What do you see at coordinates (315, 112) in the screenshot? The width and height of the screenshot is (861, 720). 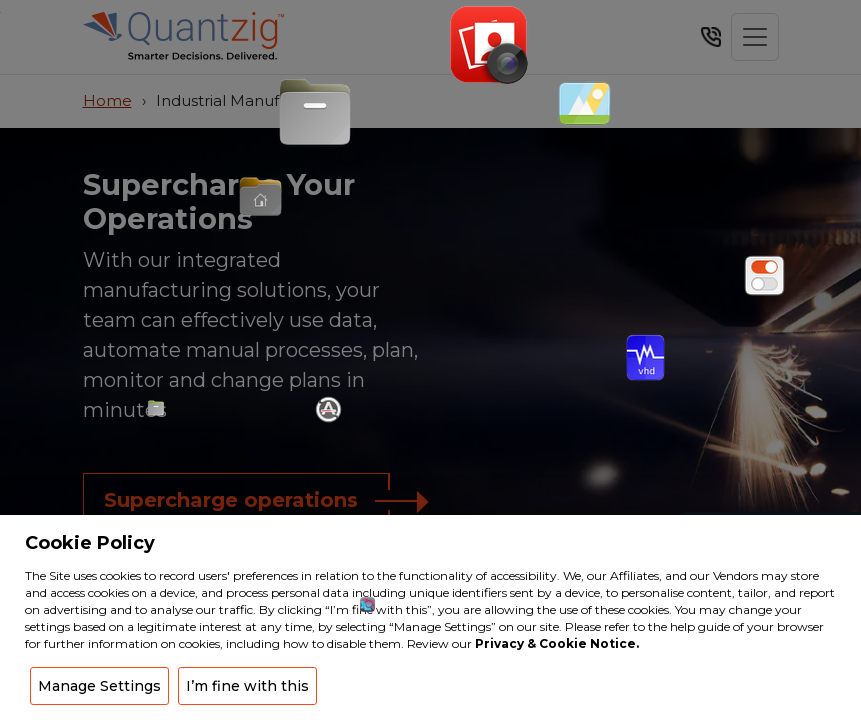 I see `open the file manager application` at bounding box center [315, 112].